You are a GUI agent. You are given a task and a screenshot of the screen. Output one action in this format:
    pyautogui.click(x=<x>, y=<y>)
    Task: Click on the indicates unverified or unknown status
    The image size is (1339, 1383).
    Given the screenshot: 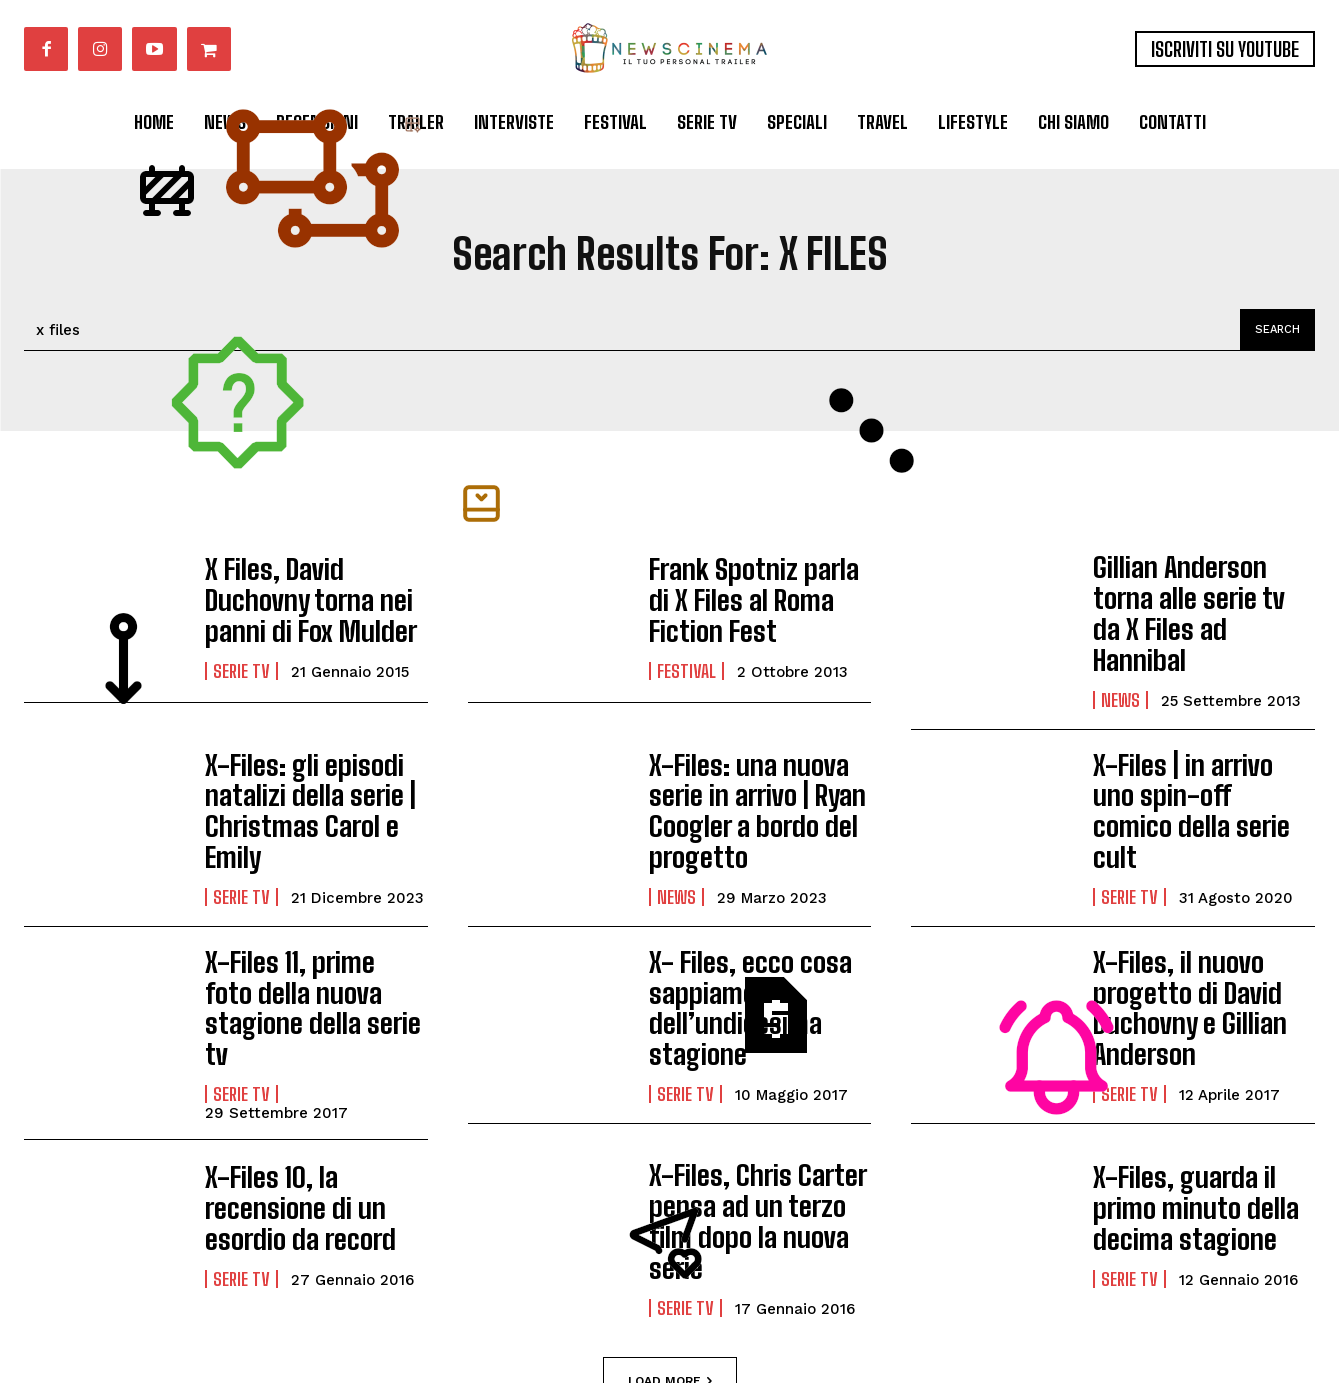 What is the action you would take?
    pyautogui.click(x=237, y=402)
    